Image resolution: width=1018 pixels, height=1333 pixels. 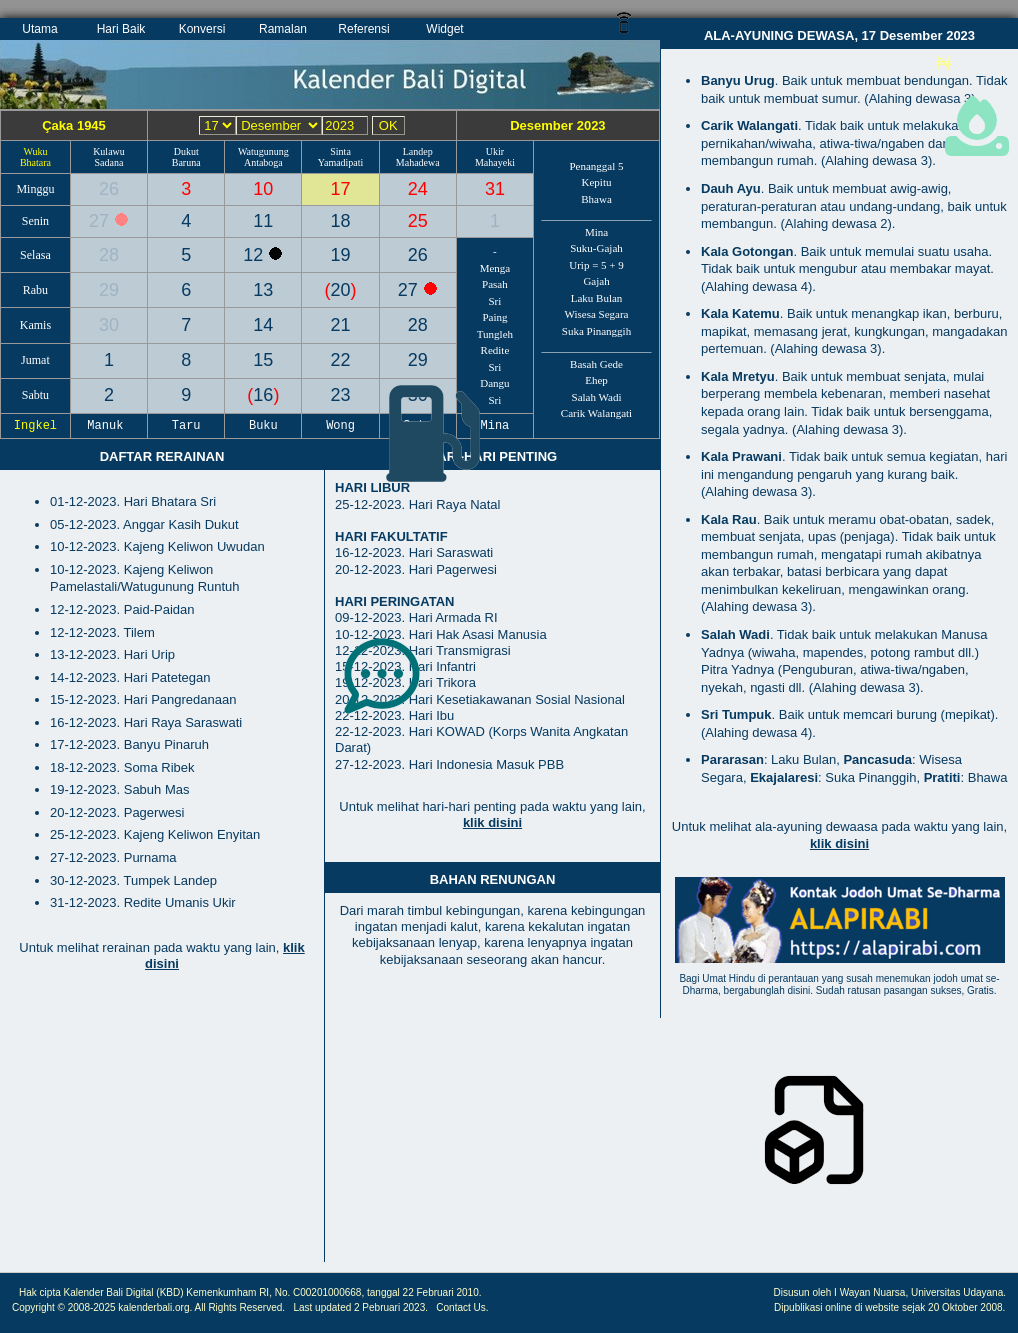 I want to click on view 3d model file, so click(x=819, y=1130).